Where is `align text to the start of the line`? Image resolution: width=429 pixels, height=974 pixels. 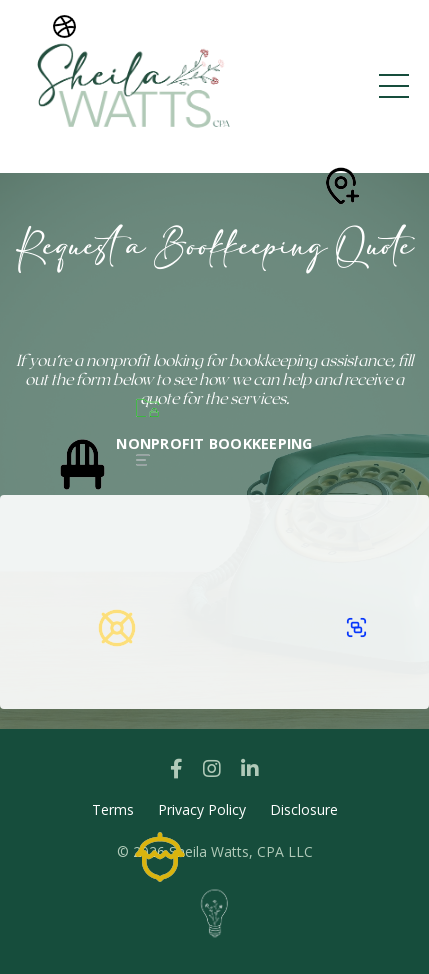 align text to the start of the line is located at coordinates (143, 460).